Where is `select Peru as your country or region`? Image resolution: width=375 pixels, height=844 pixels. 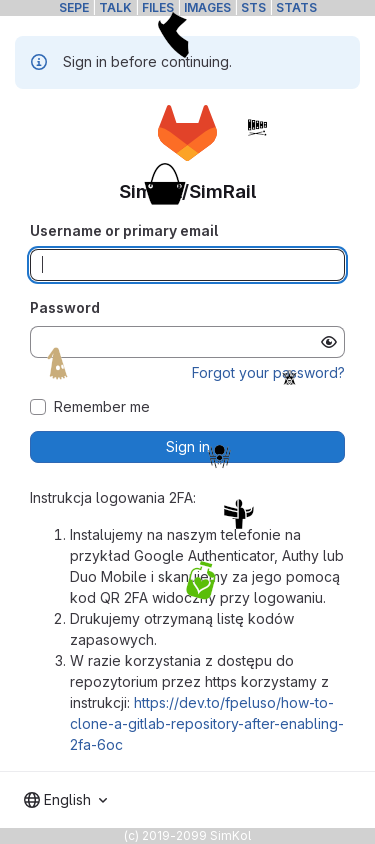
select Peru as your country or region is located at coordinates (173, 34).